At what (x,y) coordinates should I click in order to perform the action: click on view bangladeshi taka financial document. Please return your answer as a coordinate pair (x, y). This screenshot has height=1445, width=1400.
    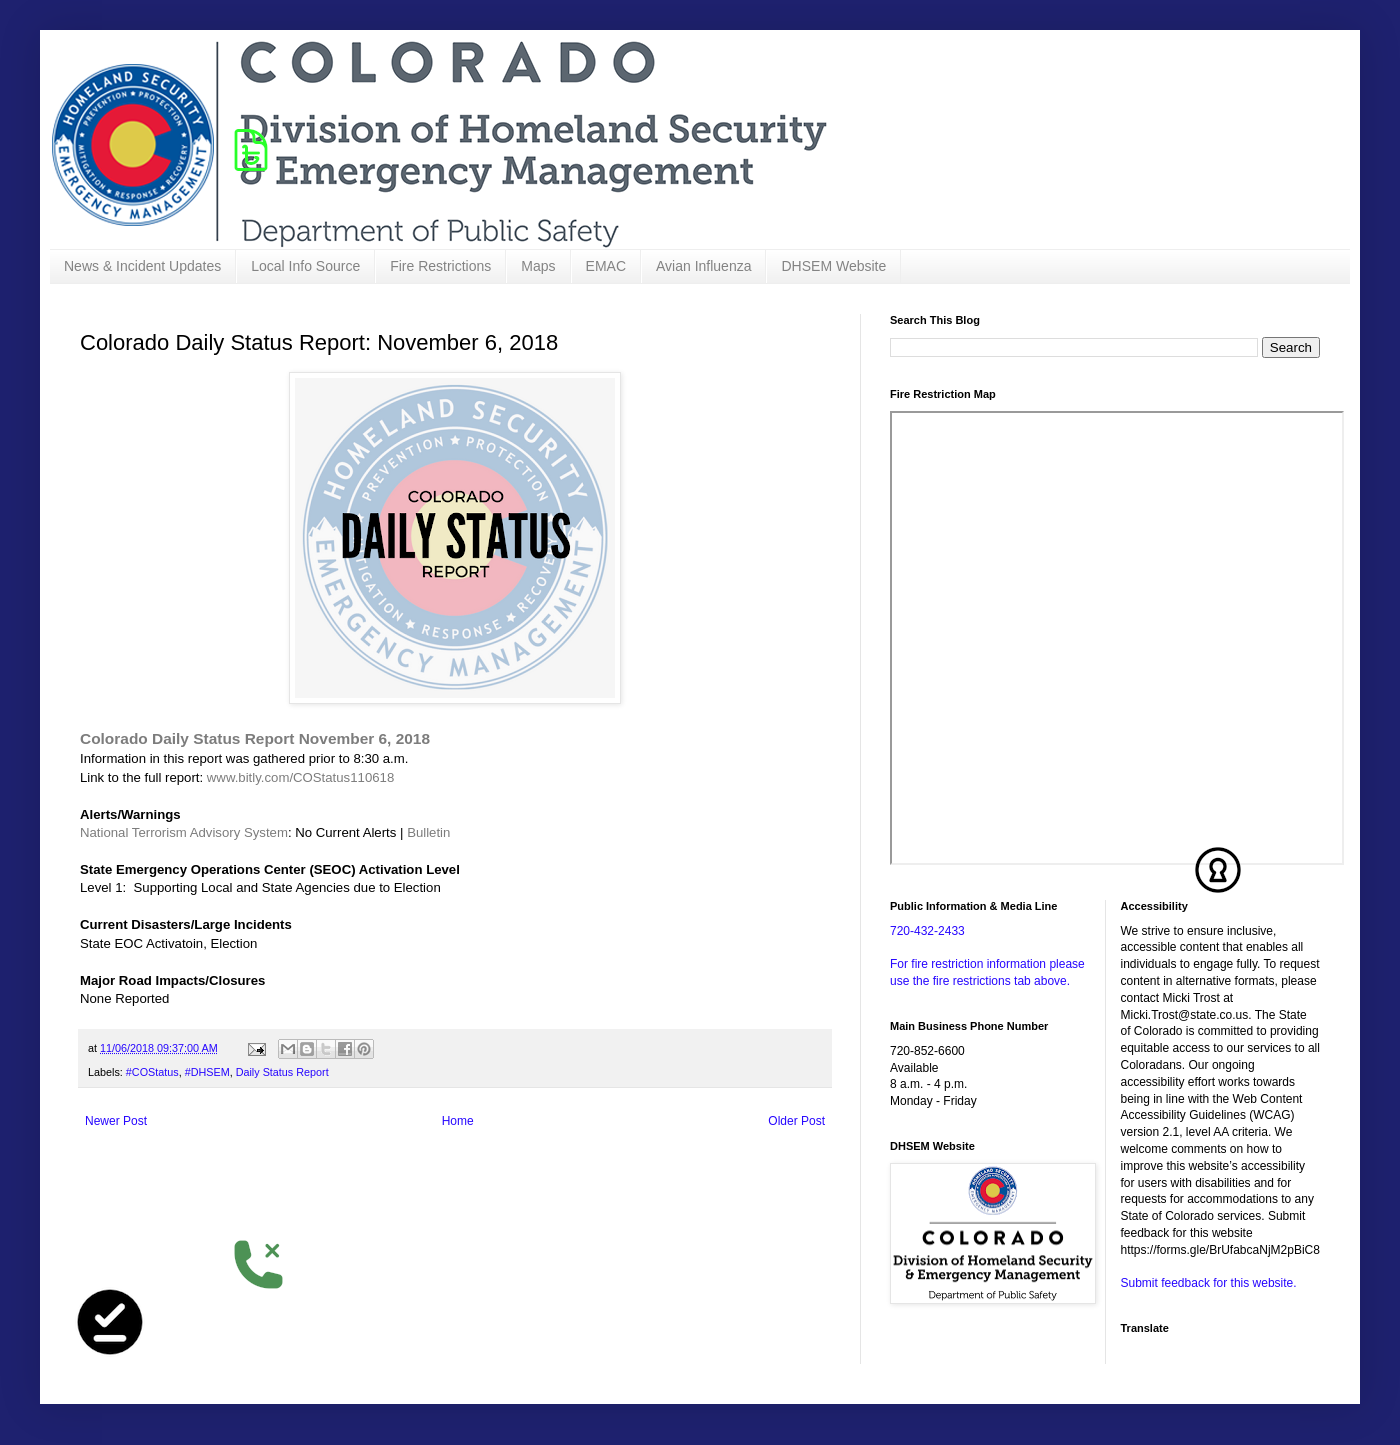
    Looking at the image, I should click on (251, 150).